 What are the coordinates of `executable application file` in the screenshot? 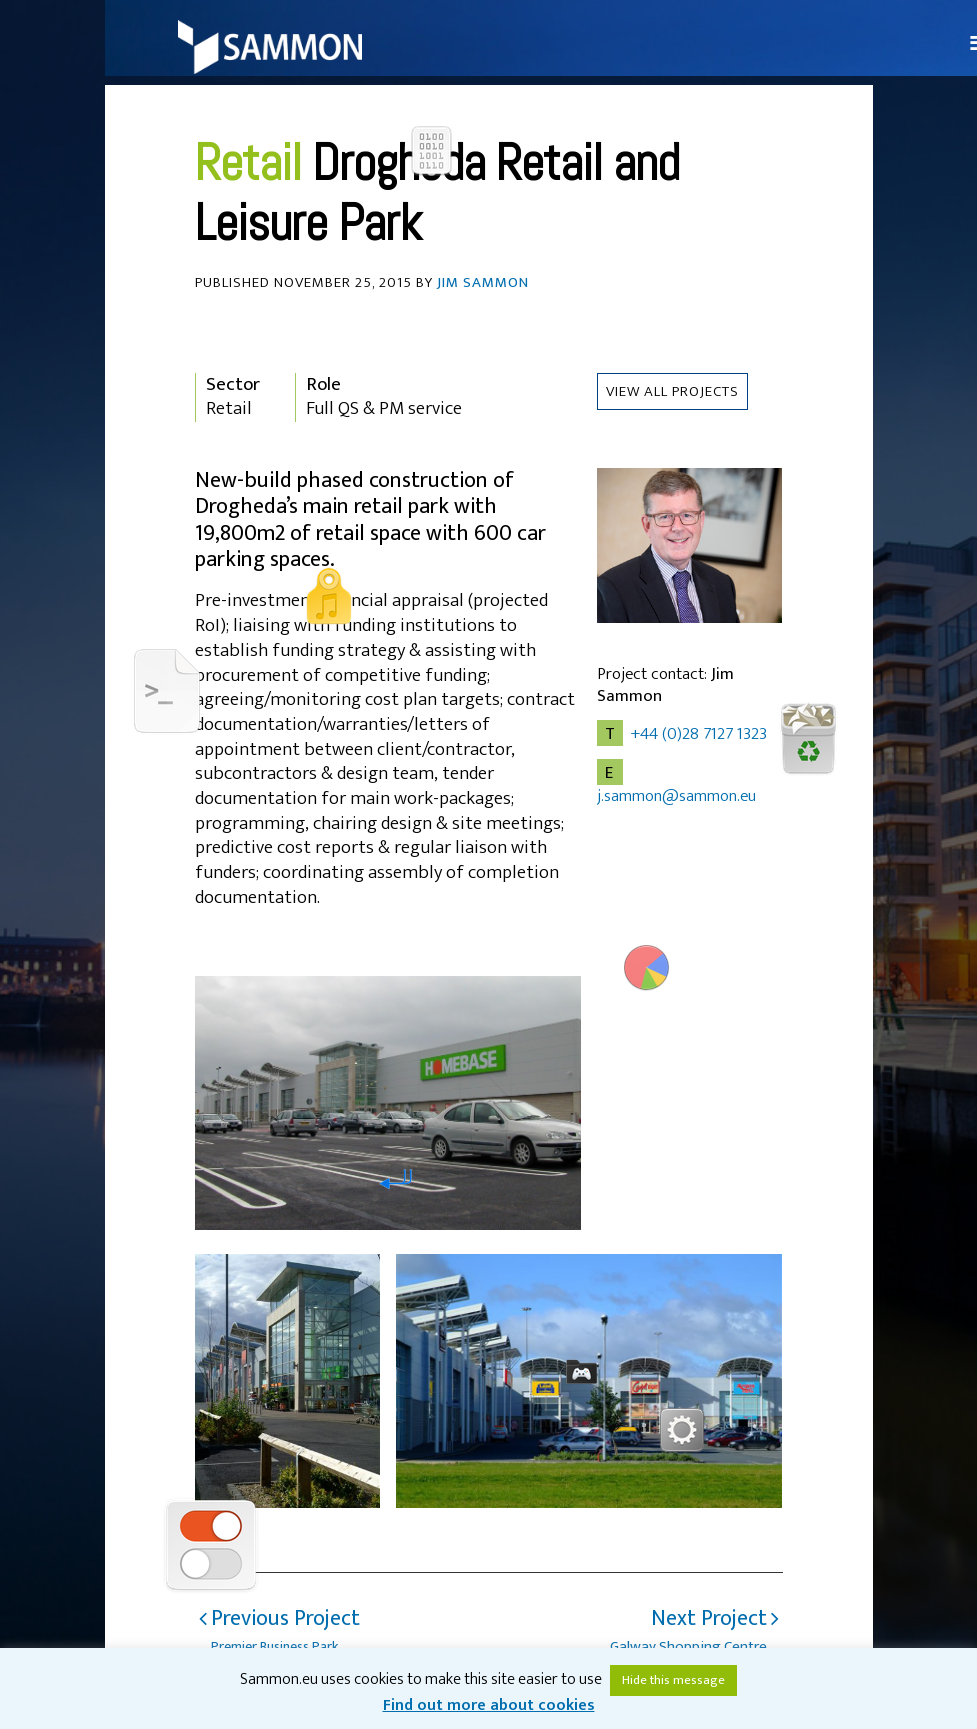 It's located at (682, 1430).